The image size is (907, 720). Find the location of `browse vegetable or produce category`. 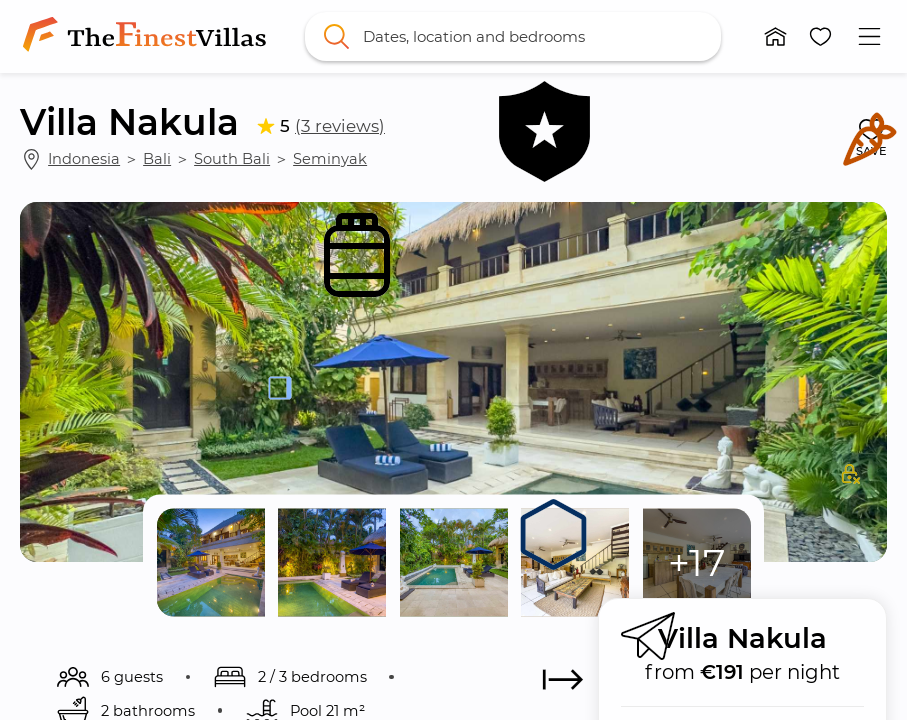

browse vegetable or produce category is located at coordinates (869, 139).